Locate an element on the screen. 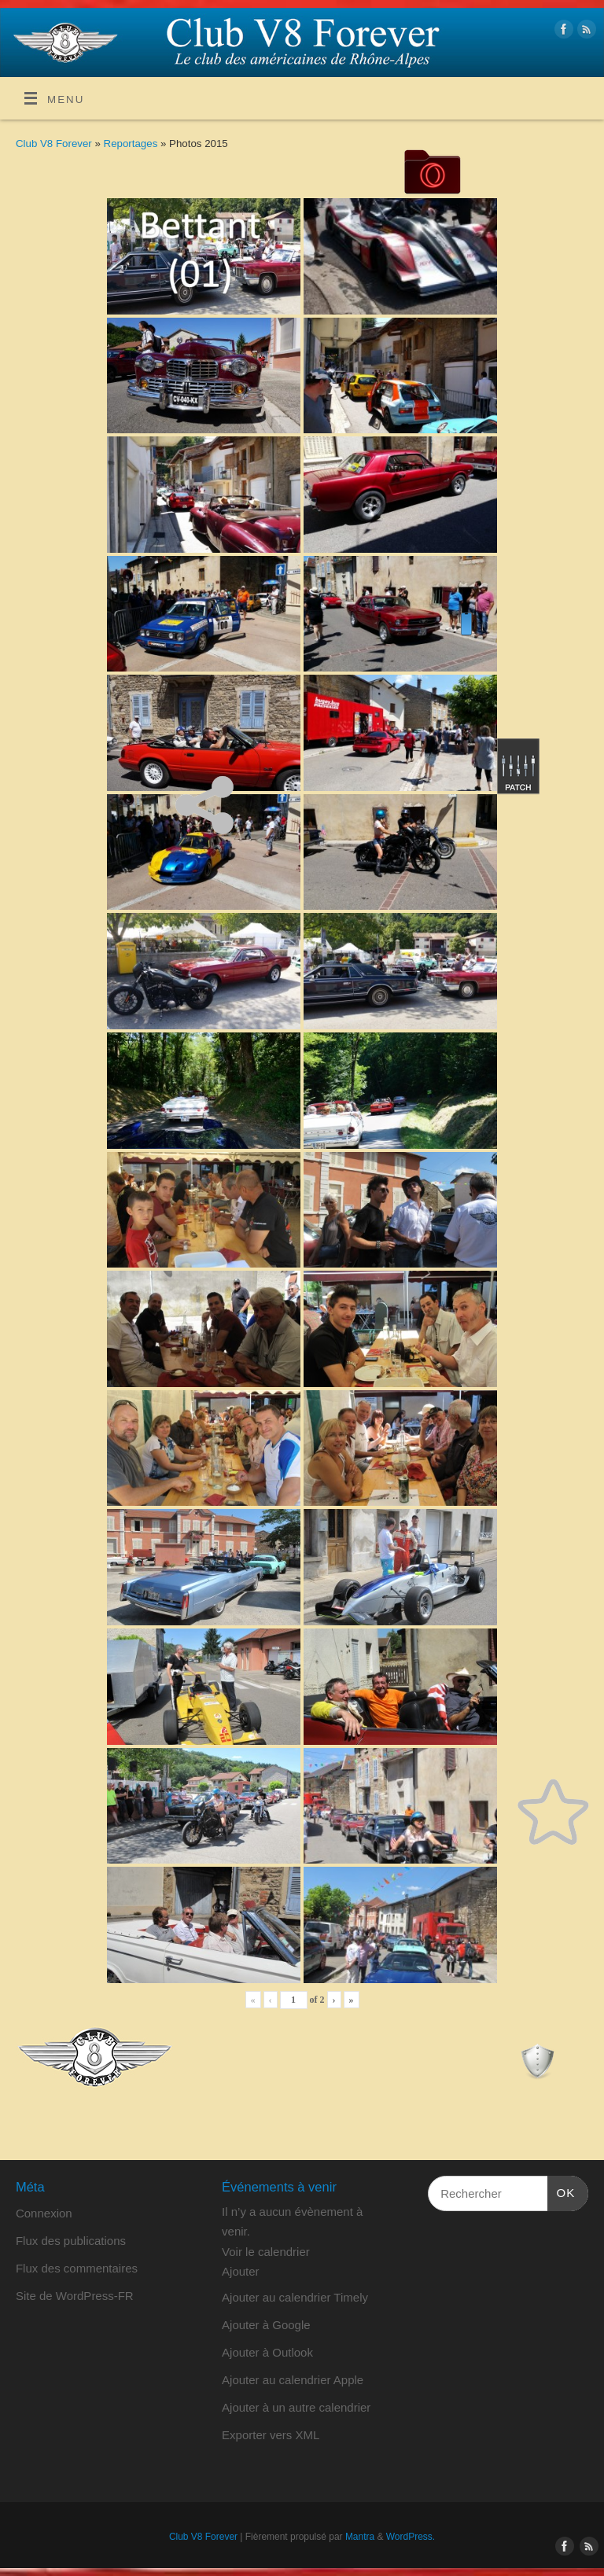  item is not marked as a favorite is located at coordinates (553, 1814).